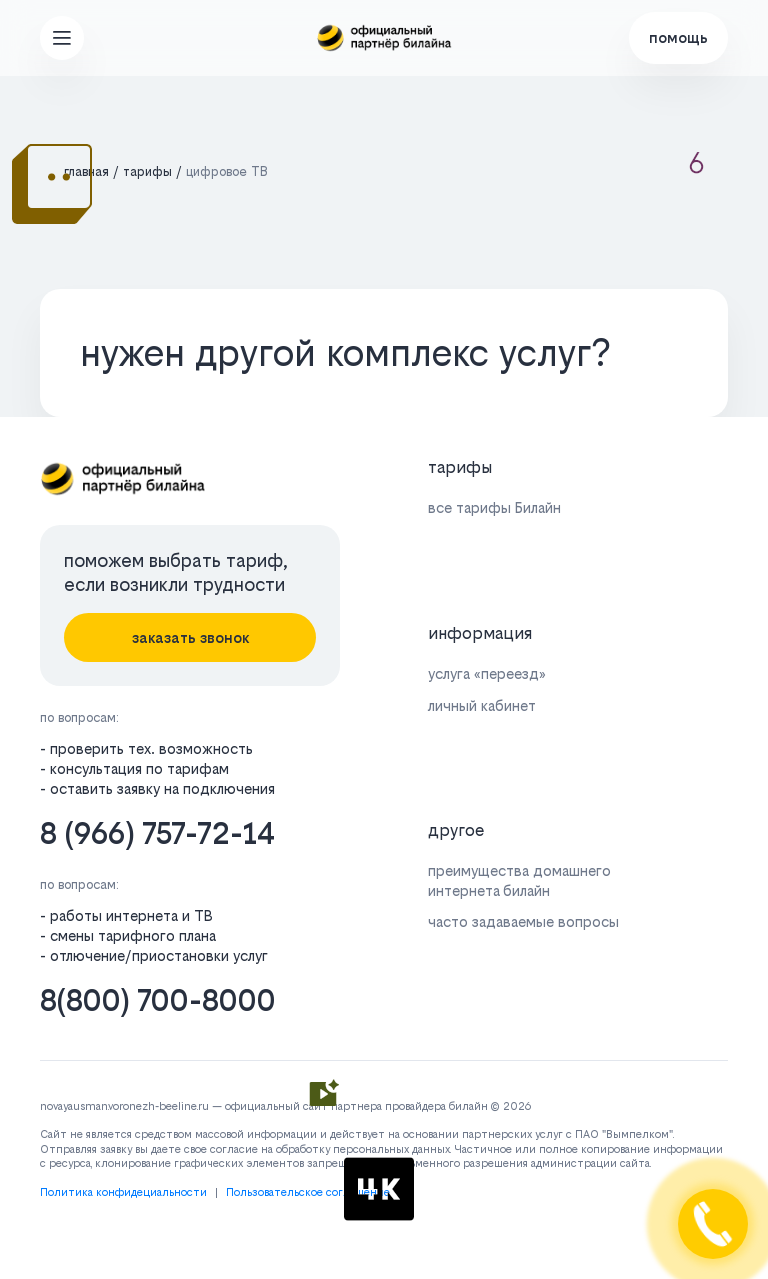  What do you see at coordinates (52, 184) in the screenshot?
I see `BentoML platform logo` at bounding box center [52, 184].